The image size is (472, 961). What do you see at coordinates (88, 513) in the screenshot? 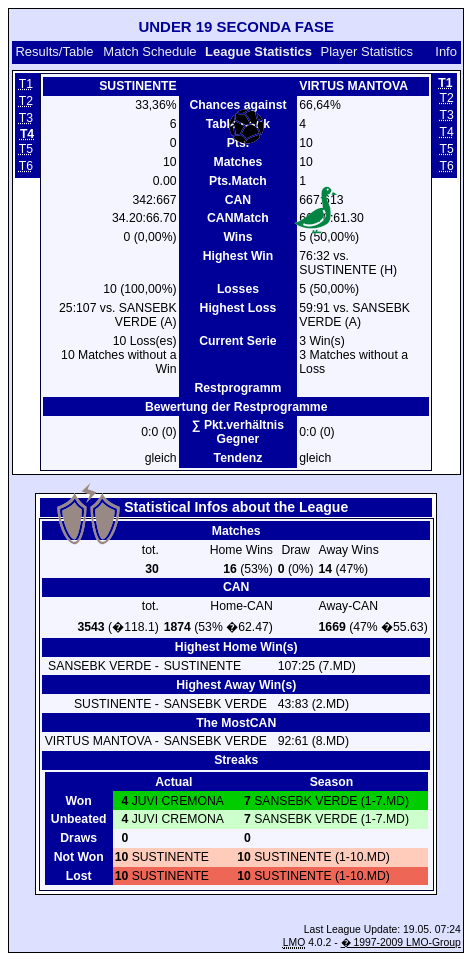
I see `indicates a conflict or clash between protected elements` at bounding box center [88, 513].